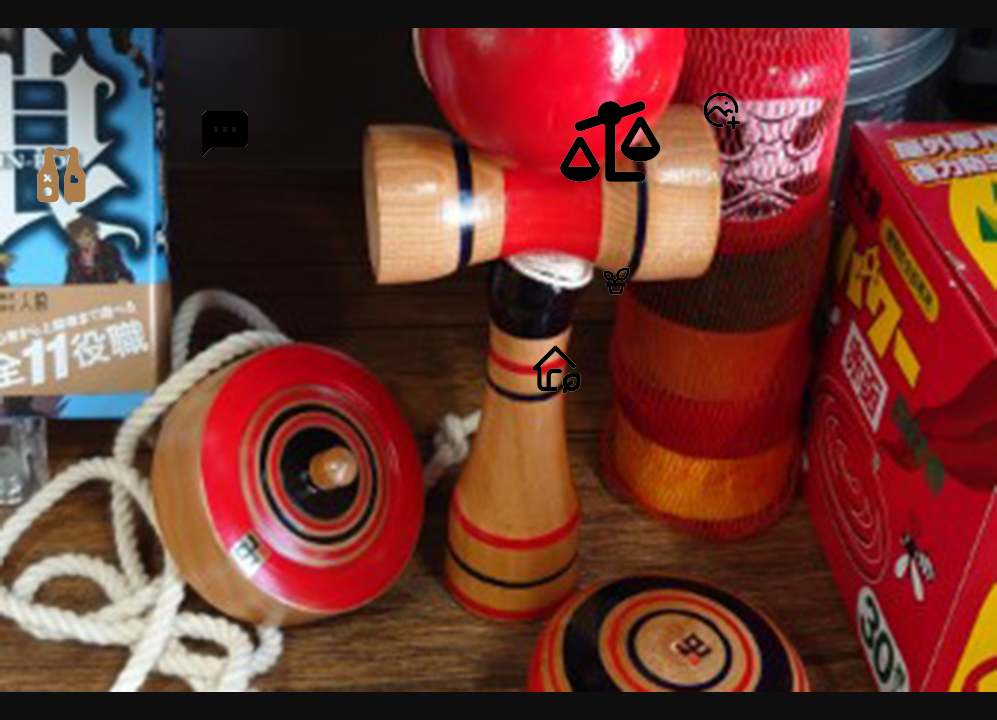 This screenshot has height=720, width=997. Describe the element at coordinates (225, 134) in the screenshot. I see `open text messaging app` at that location.